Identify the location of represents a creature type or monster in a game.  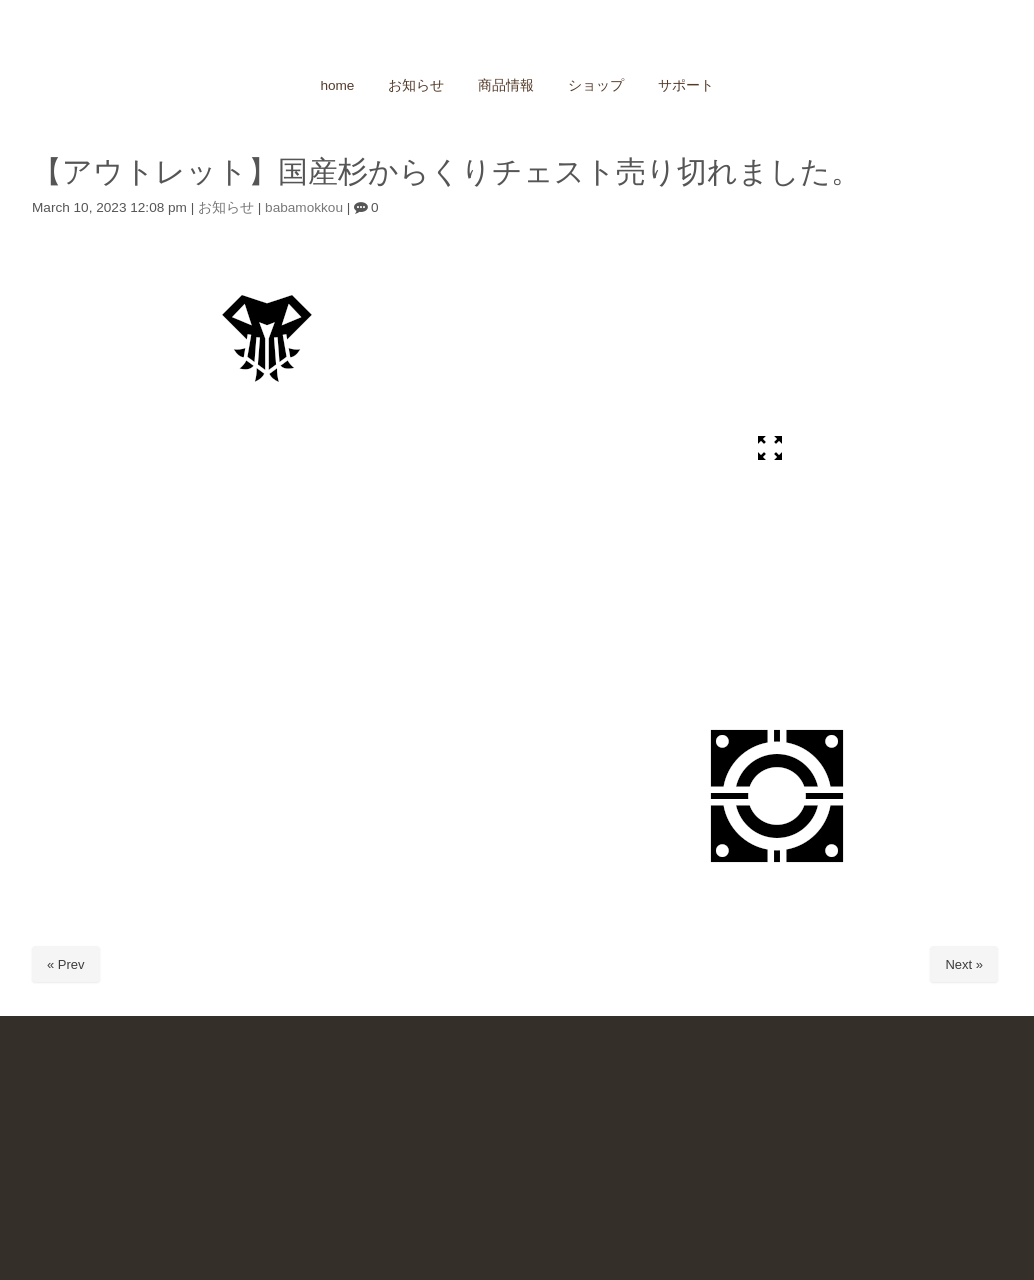
(267, 338).